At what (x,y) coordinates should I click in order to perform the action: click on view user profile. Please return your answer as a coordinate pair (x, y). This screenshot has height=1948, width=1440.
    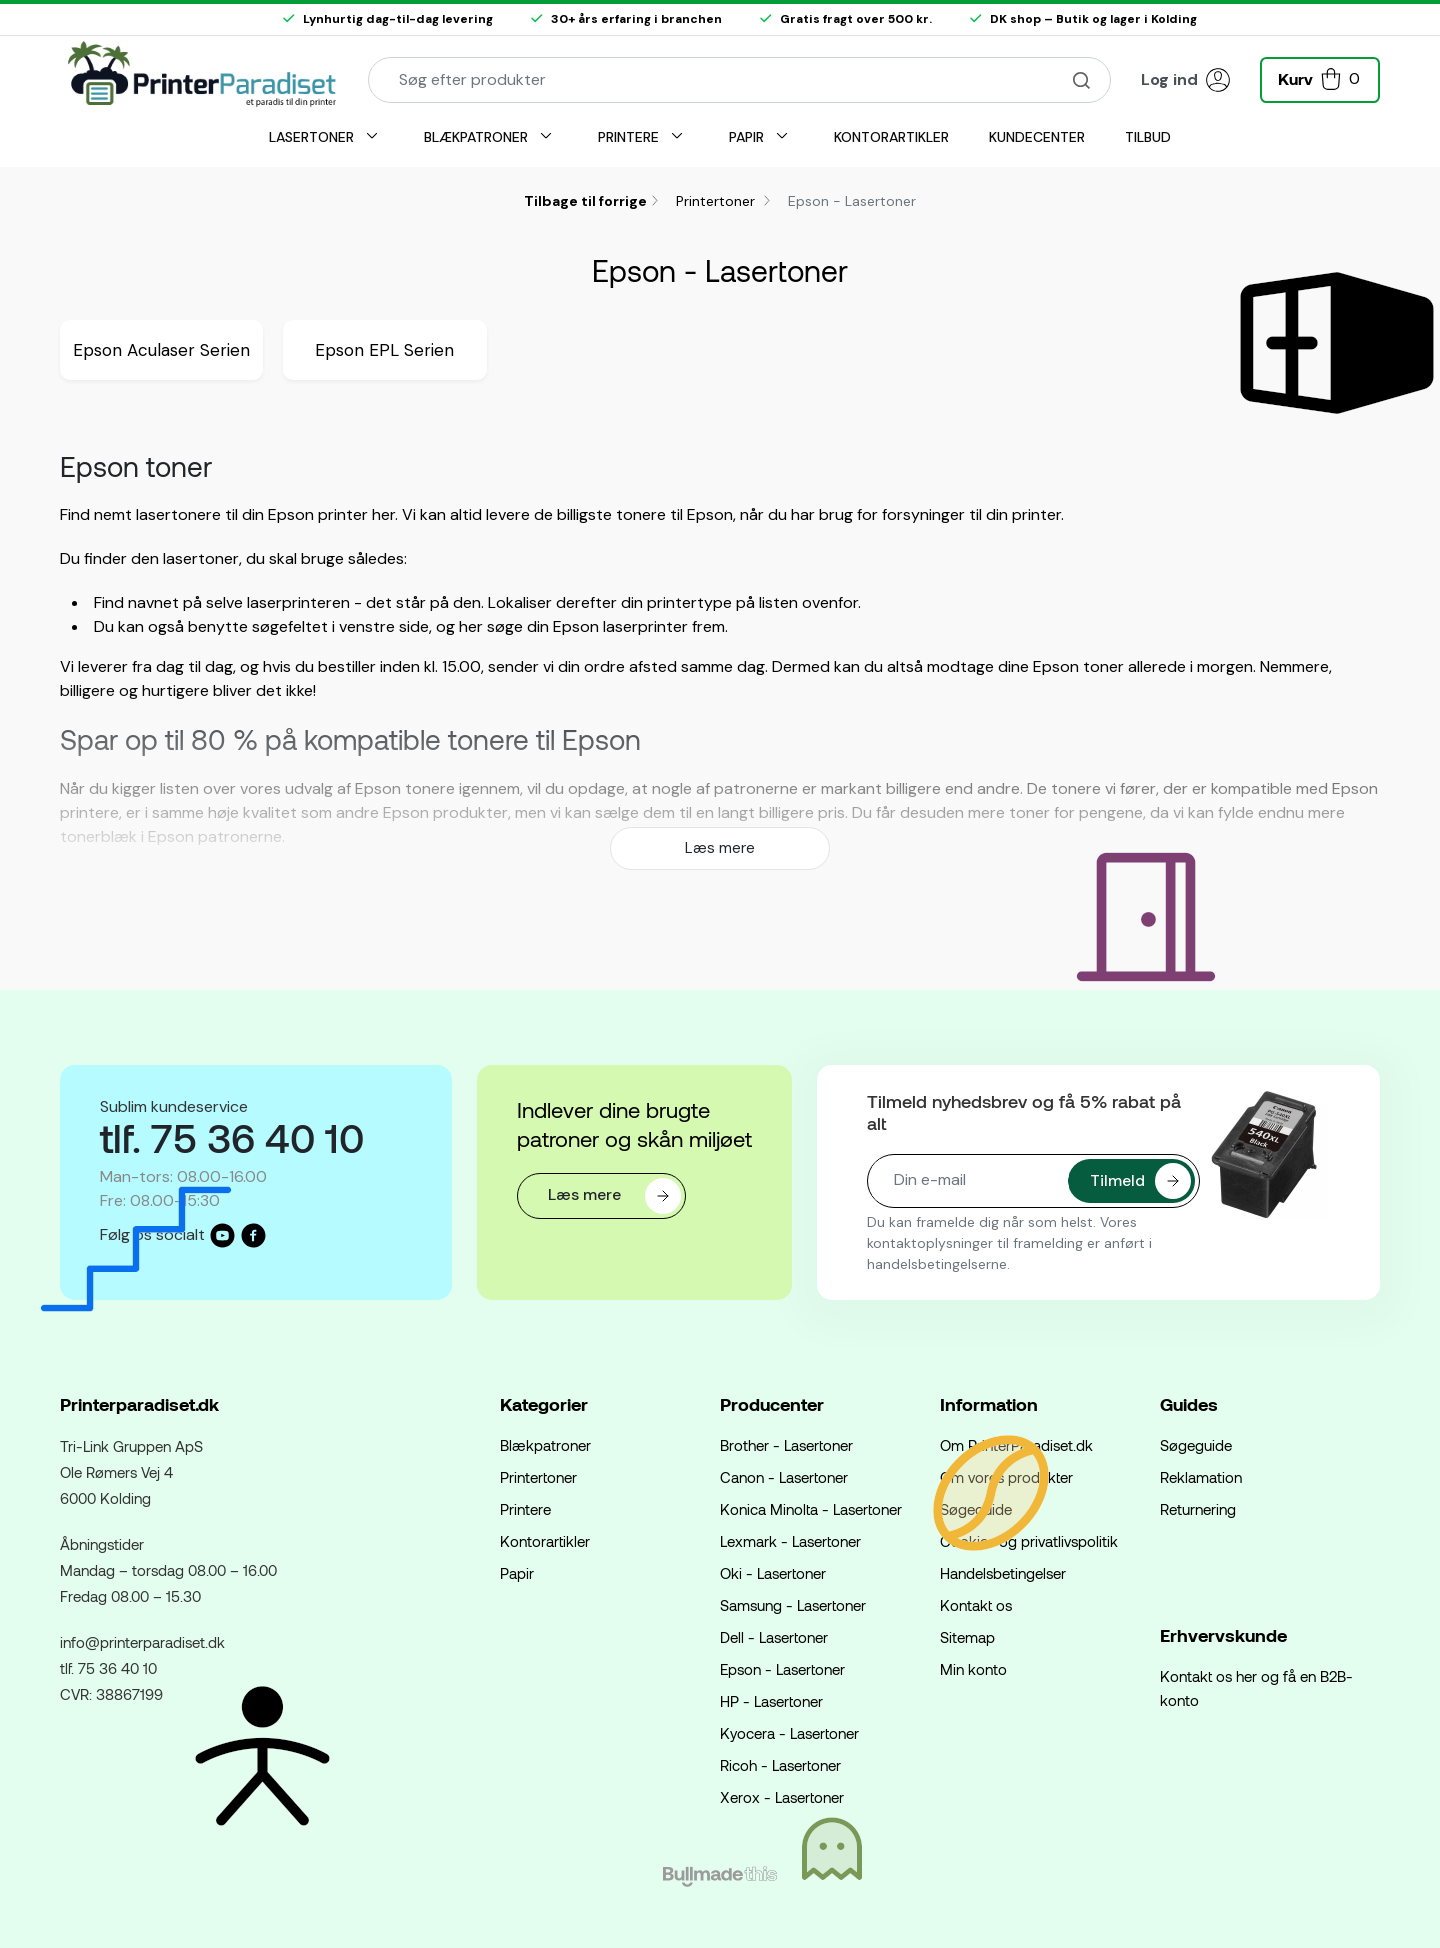
    Looking at the image, I should click on (262, 1758).